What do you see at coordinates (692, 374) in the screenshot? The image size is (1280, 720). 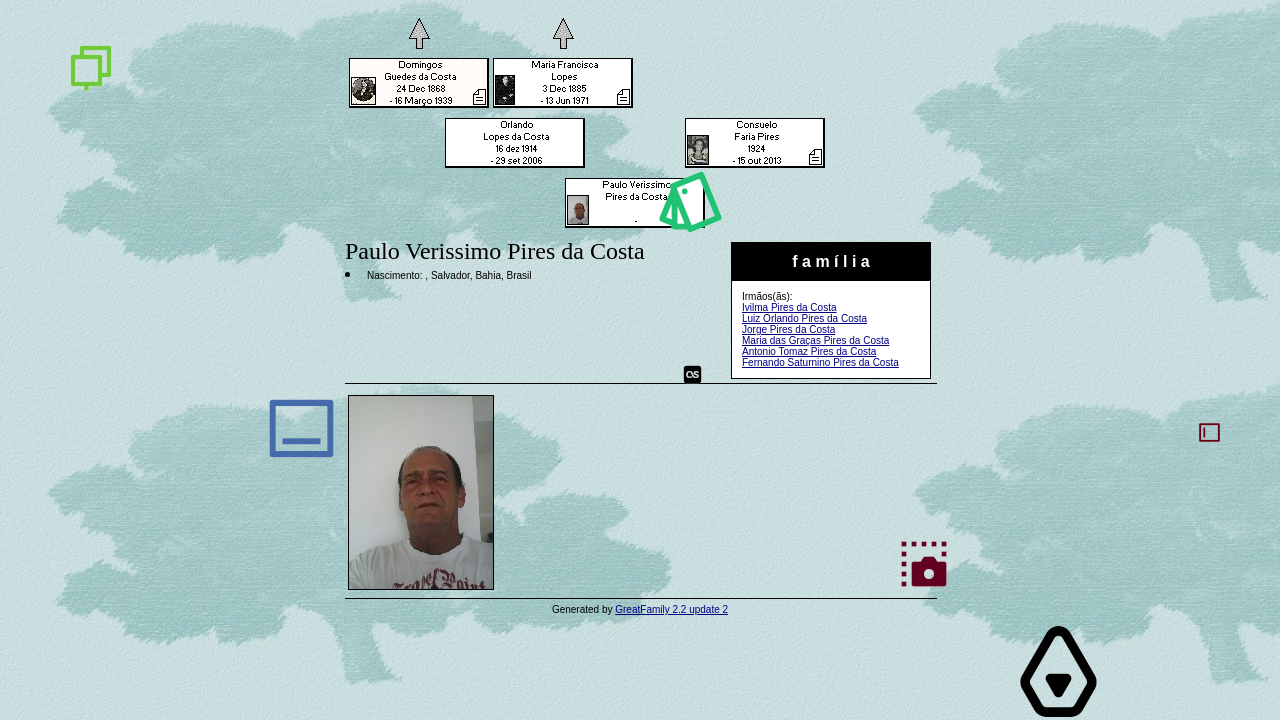 I see `open Last.fm profile or music scrobbling` at bounding box center [692, 374].